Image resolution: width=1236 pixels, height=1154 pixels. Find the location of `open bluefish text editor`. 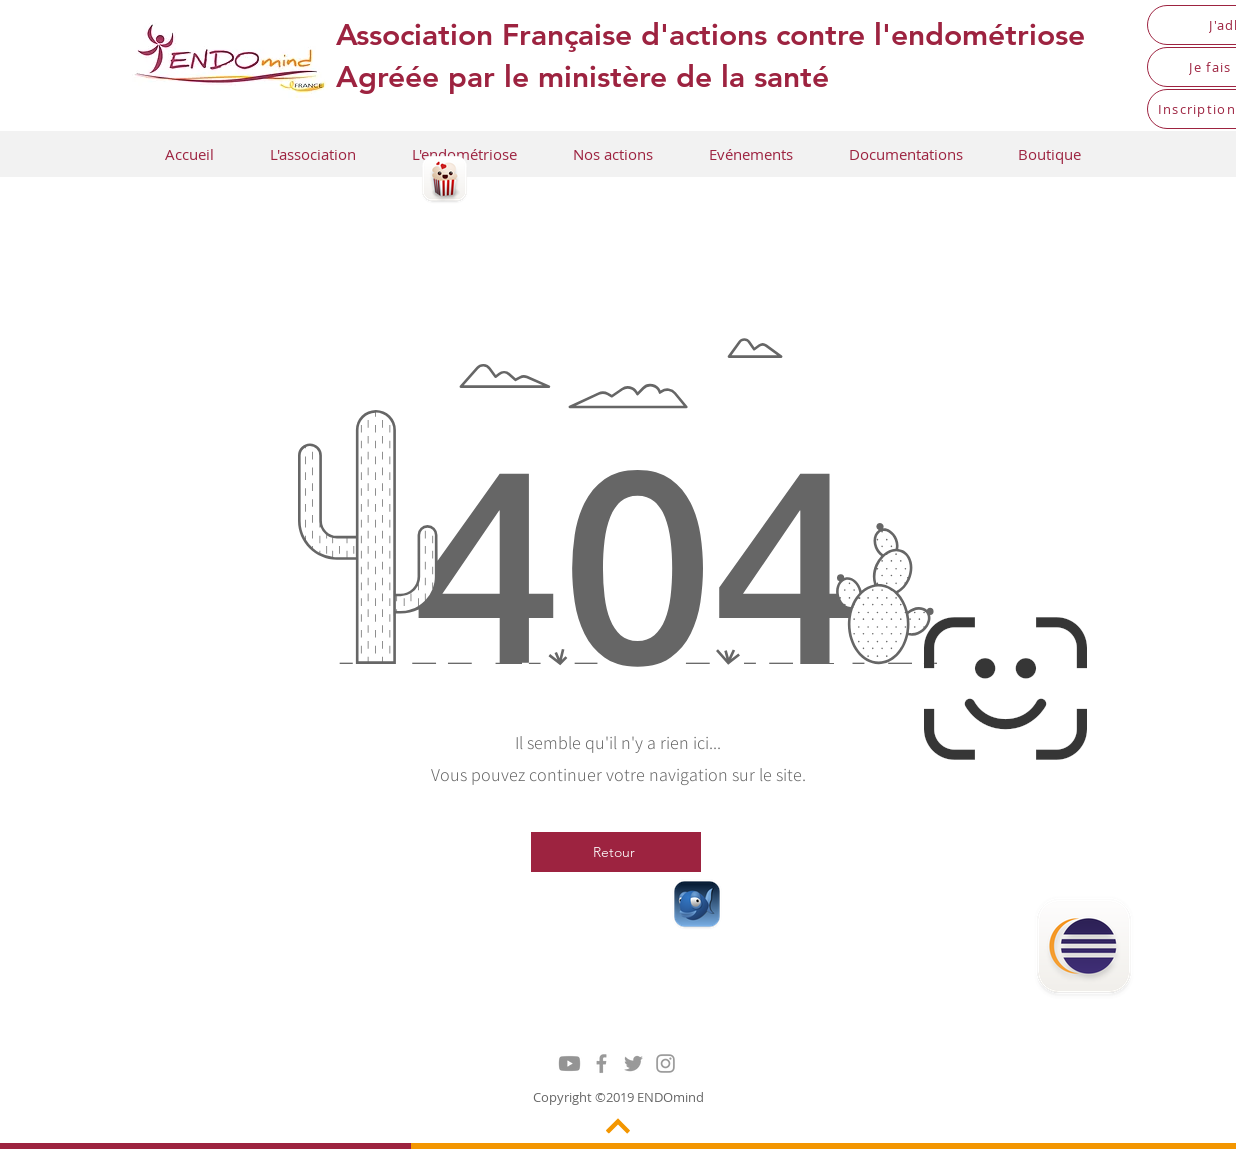

open bluefish text editor is located at coordinates (697, 904).